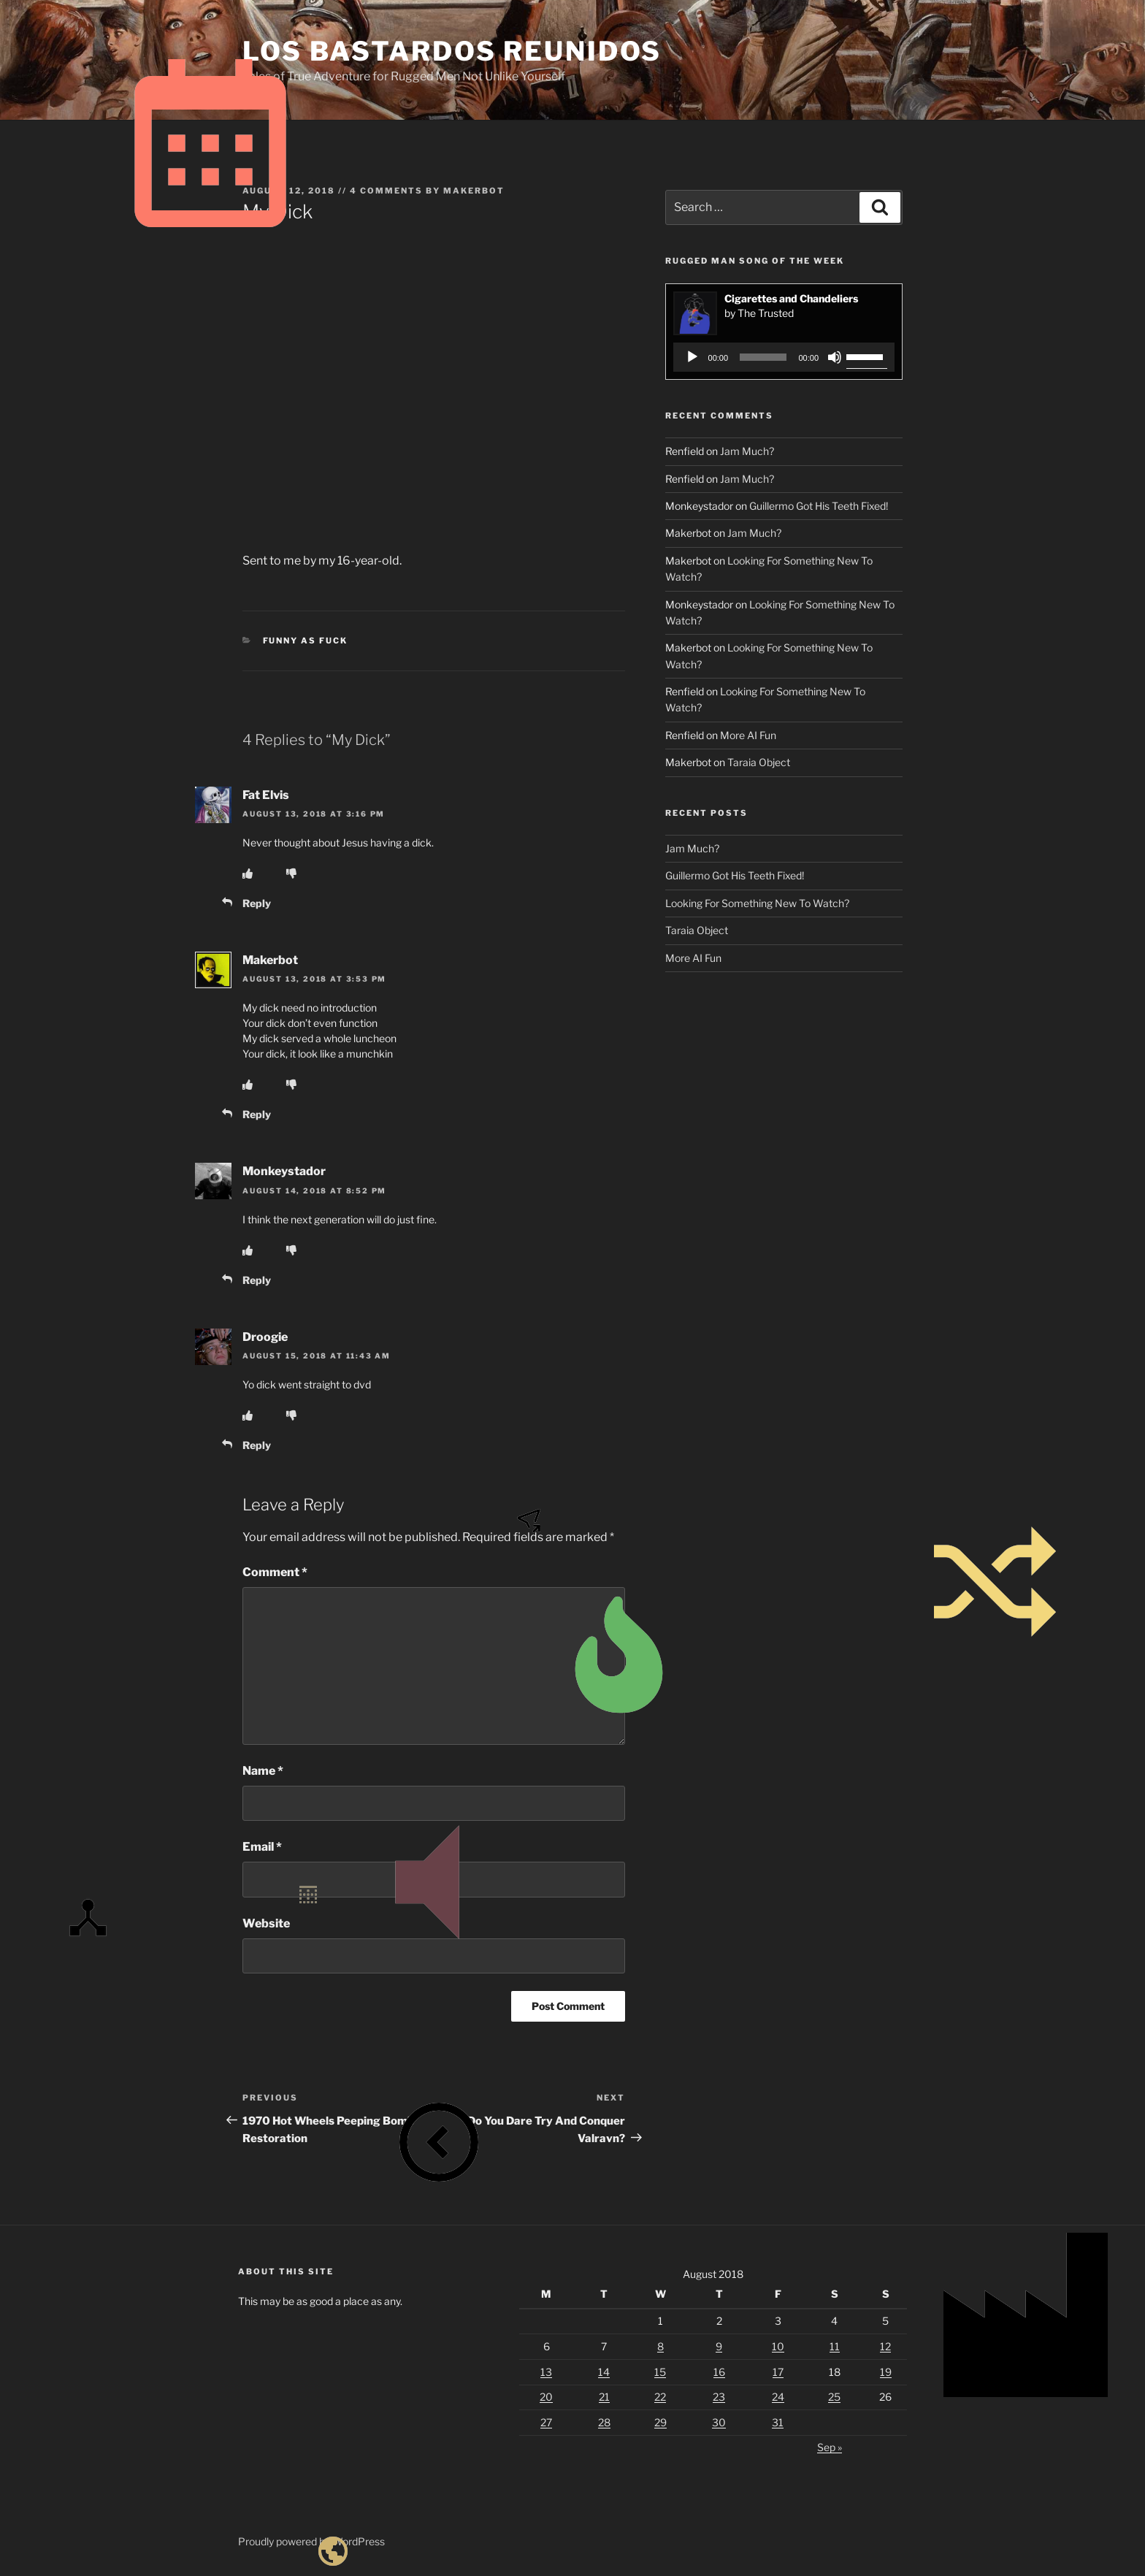 The width and height of the screenshot is (1145, 2576). I want to click on view manufacturing or production settings, so click(1025, 2315).